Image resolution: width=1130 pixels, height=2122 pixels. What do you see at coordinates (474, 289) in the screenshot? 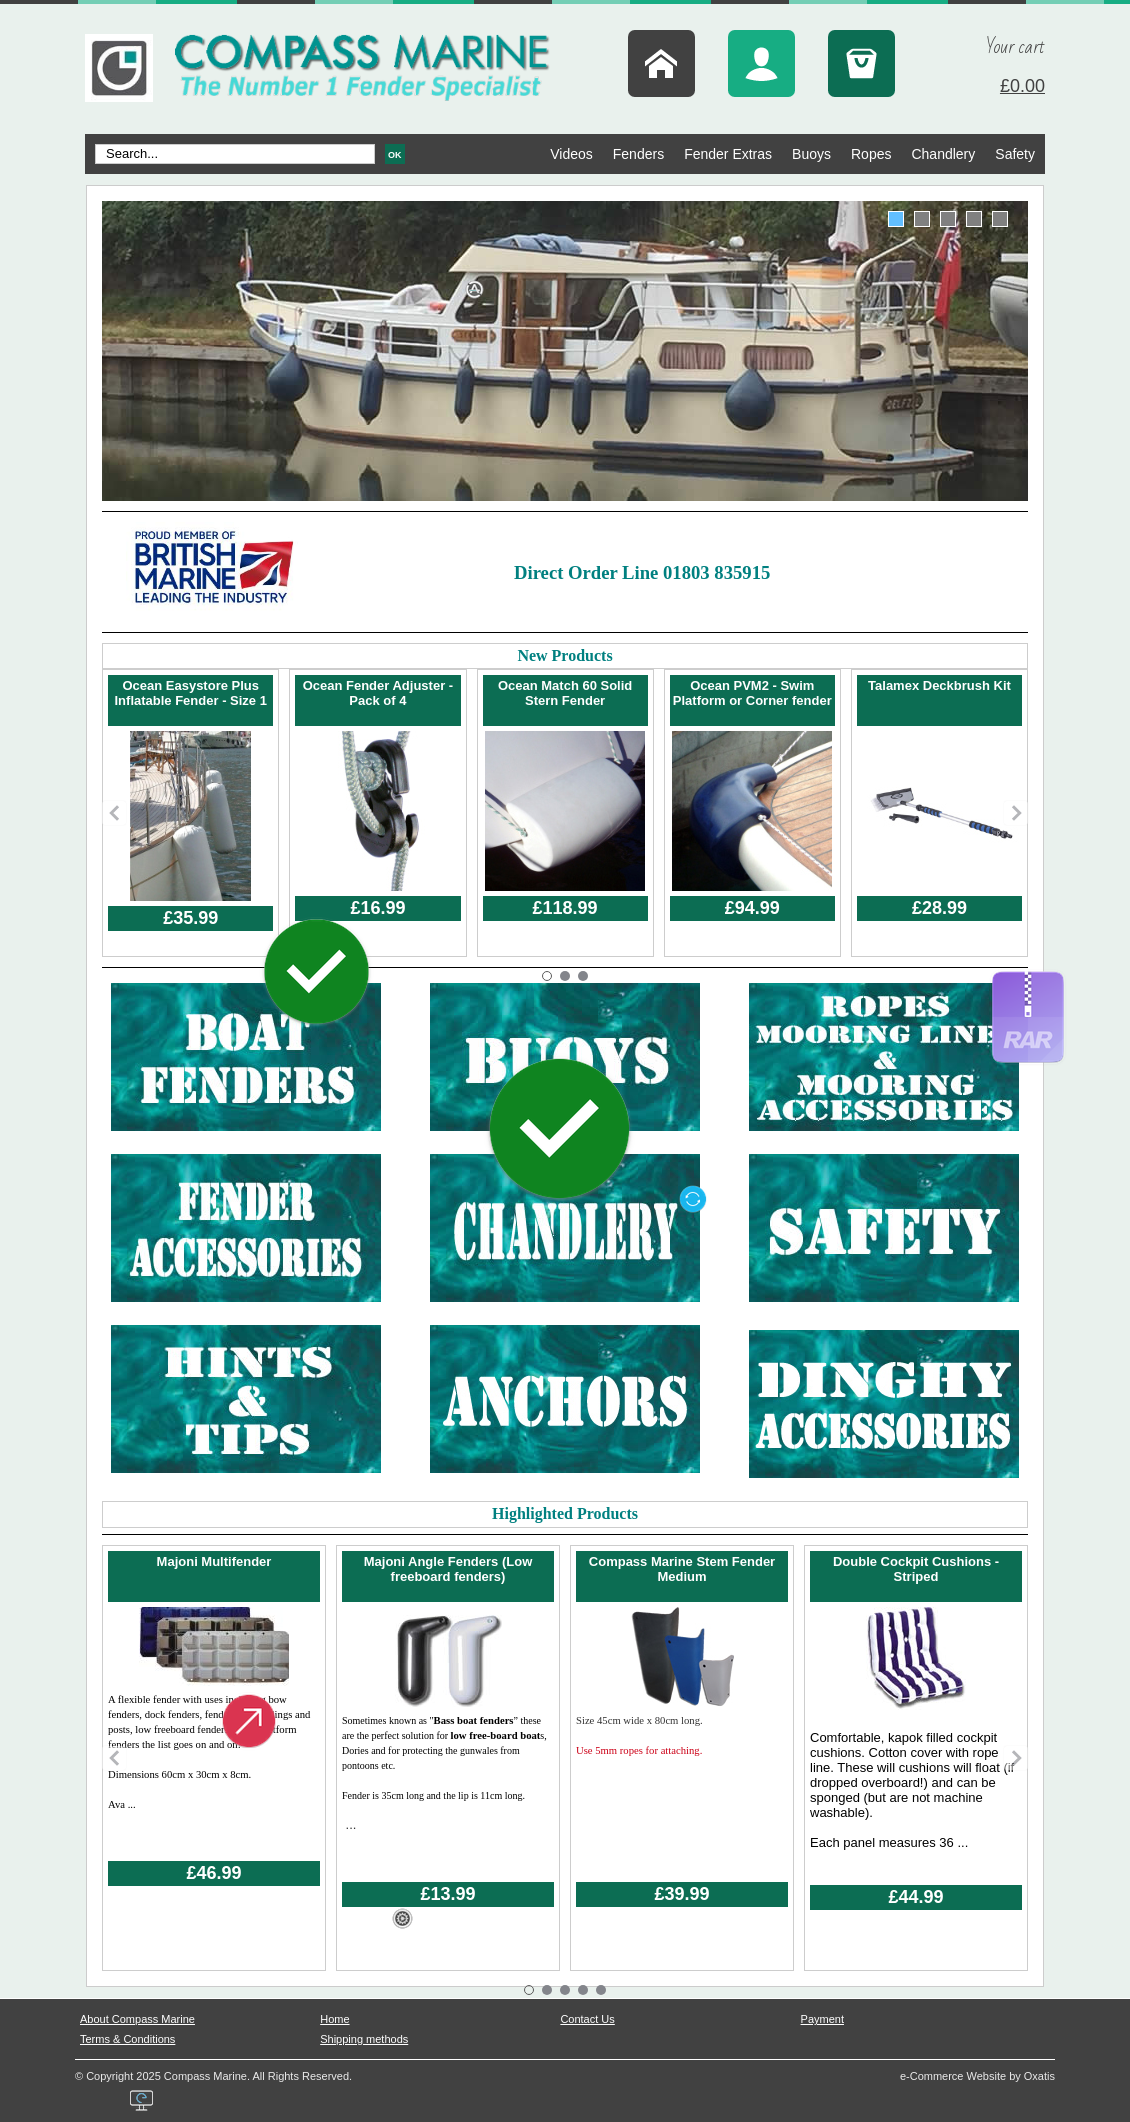
I see `check for and install software updates` at bounding box center [474, 289].